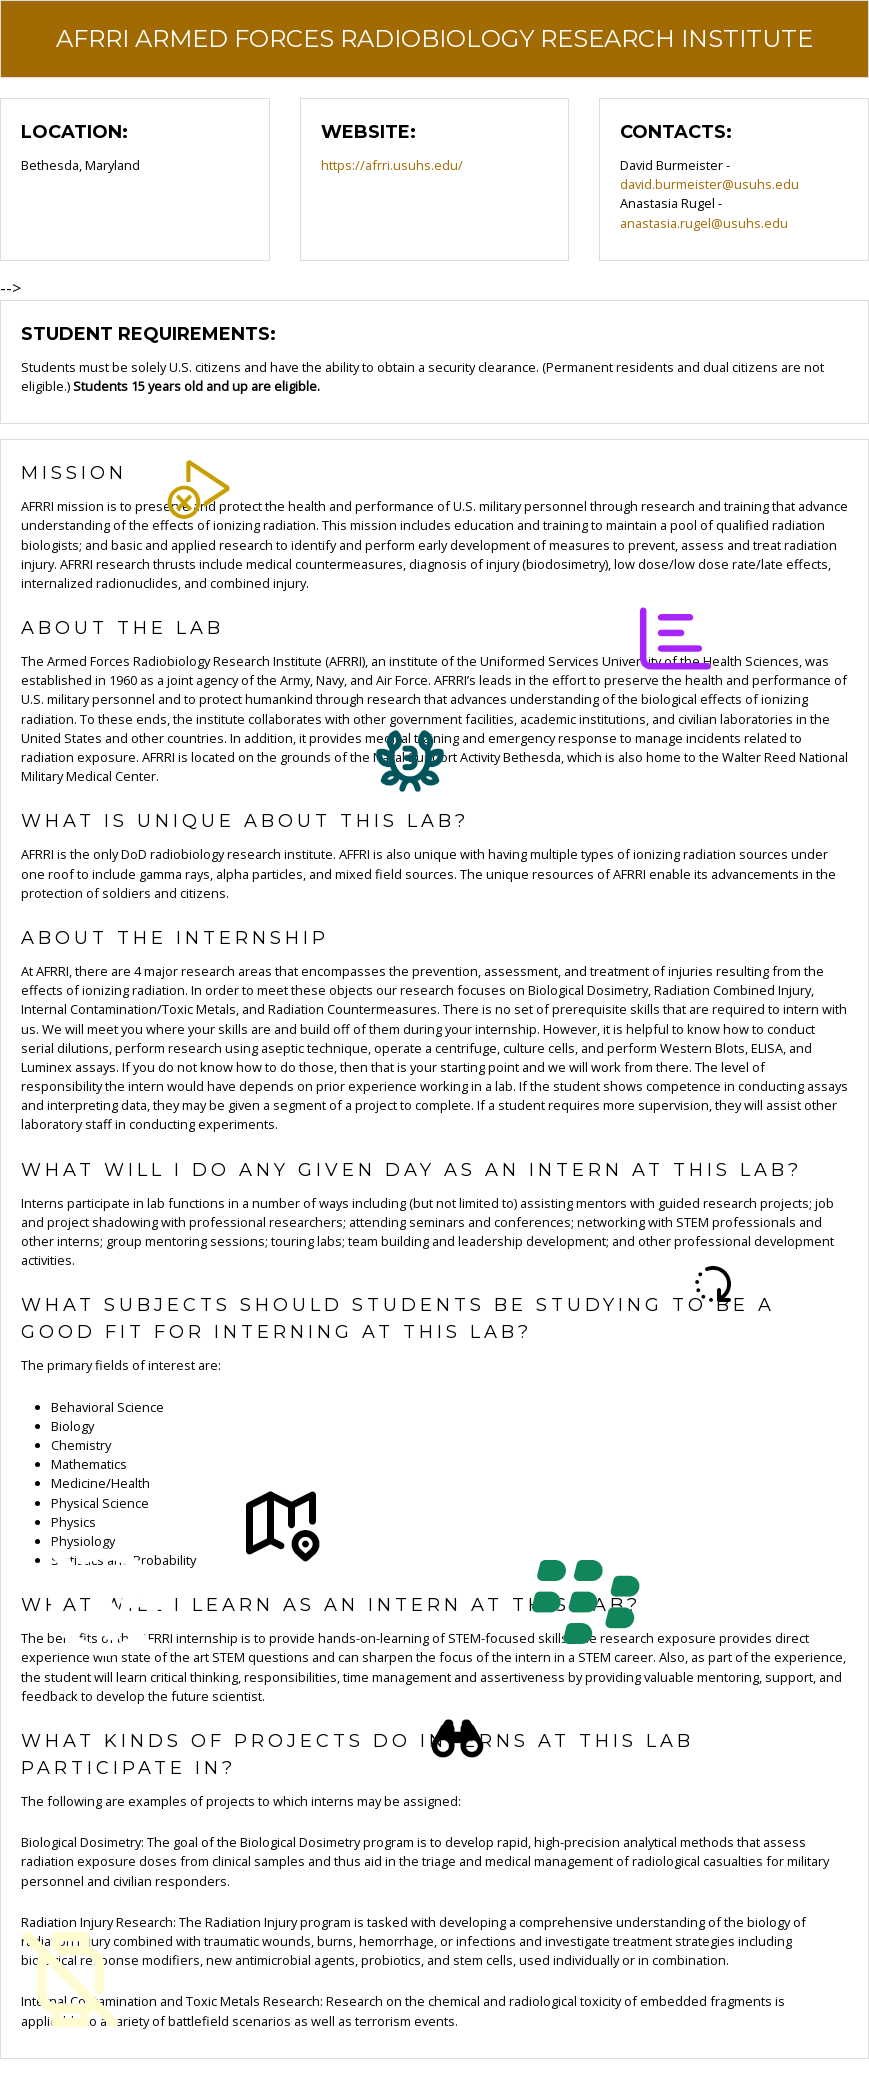  Describe the element at coordinates (199, 486) in the screenshot. I see `run with errors detected` at that location.